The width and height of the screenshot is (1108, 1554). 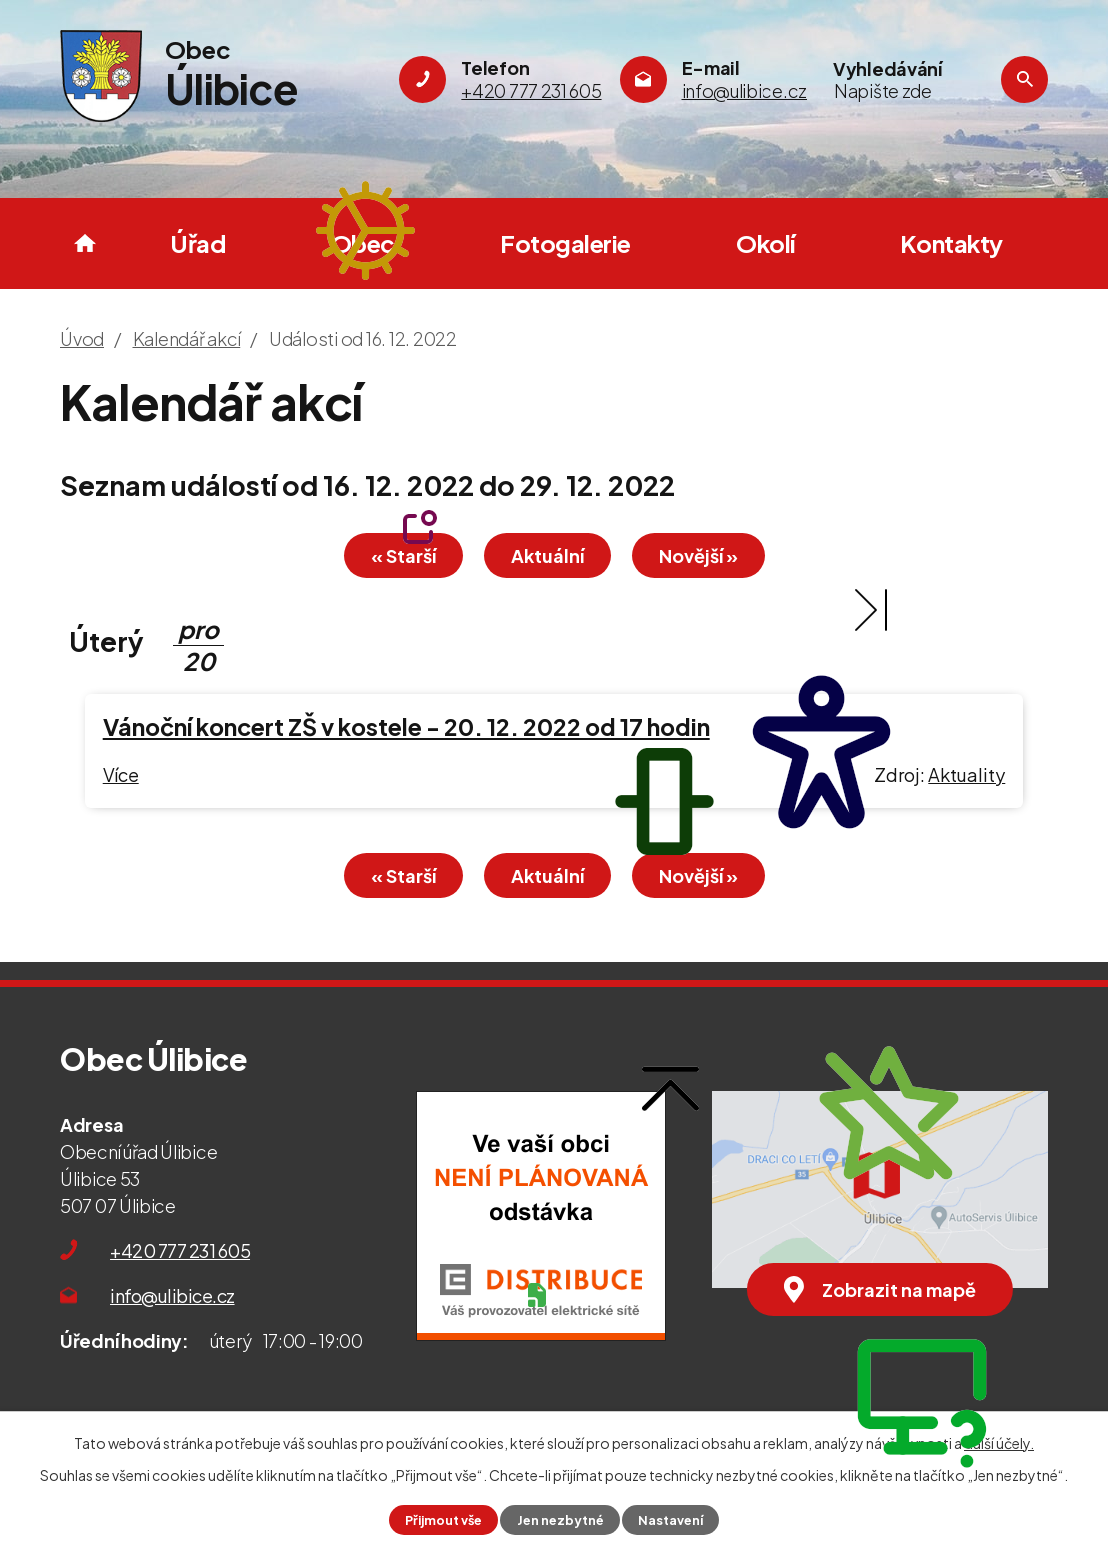 What do you see at coordinates (365, 230) in the screenshot?
I see `access settings or preferences` at bounding box center [365, 230].